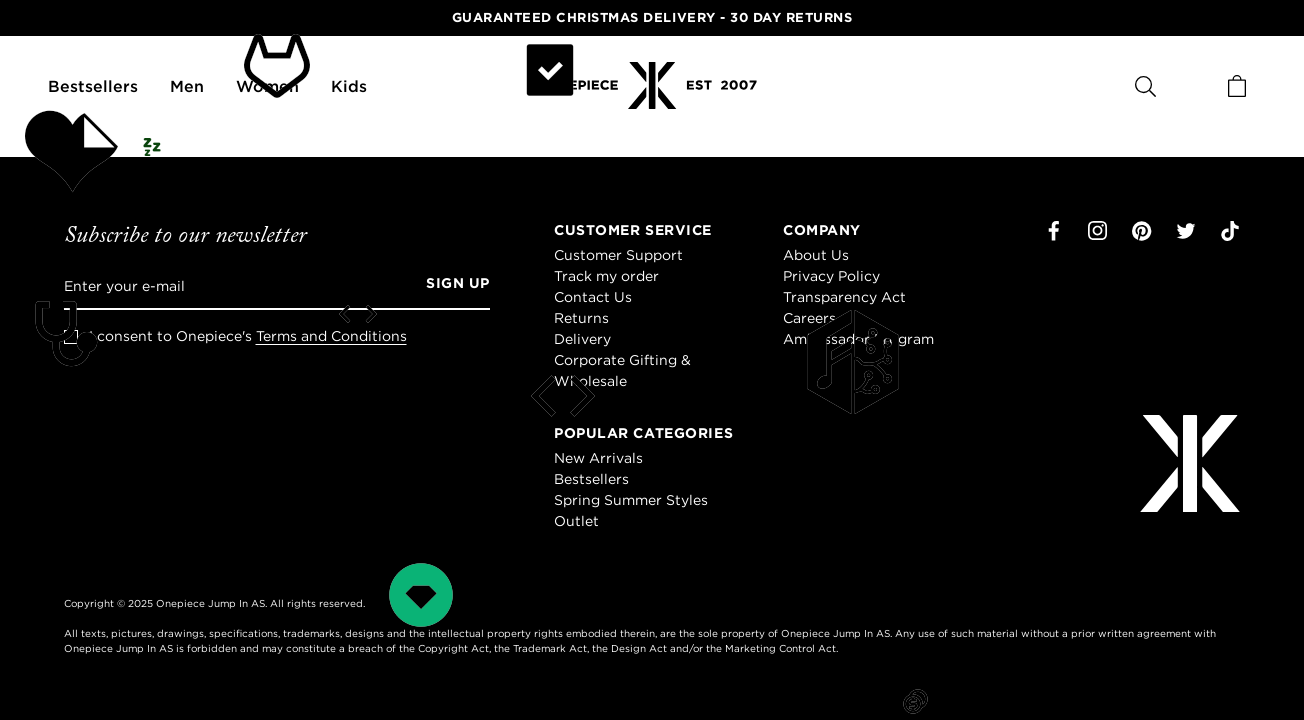  I want to click on copper cryptocurrency logo, so click(421, 595).